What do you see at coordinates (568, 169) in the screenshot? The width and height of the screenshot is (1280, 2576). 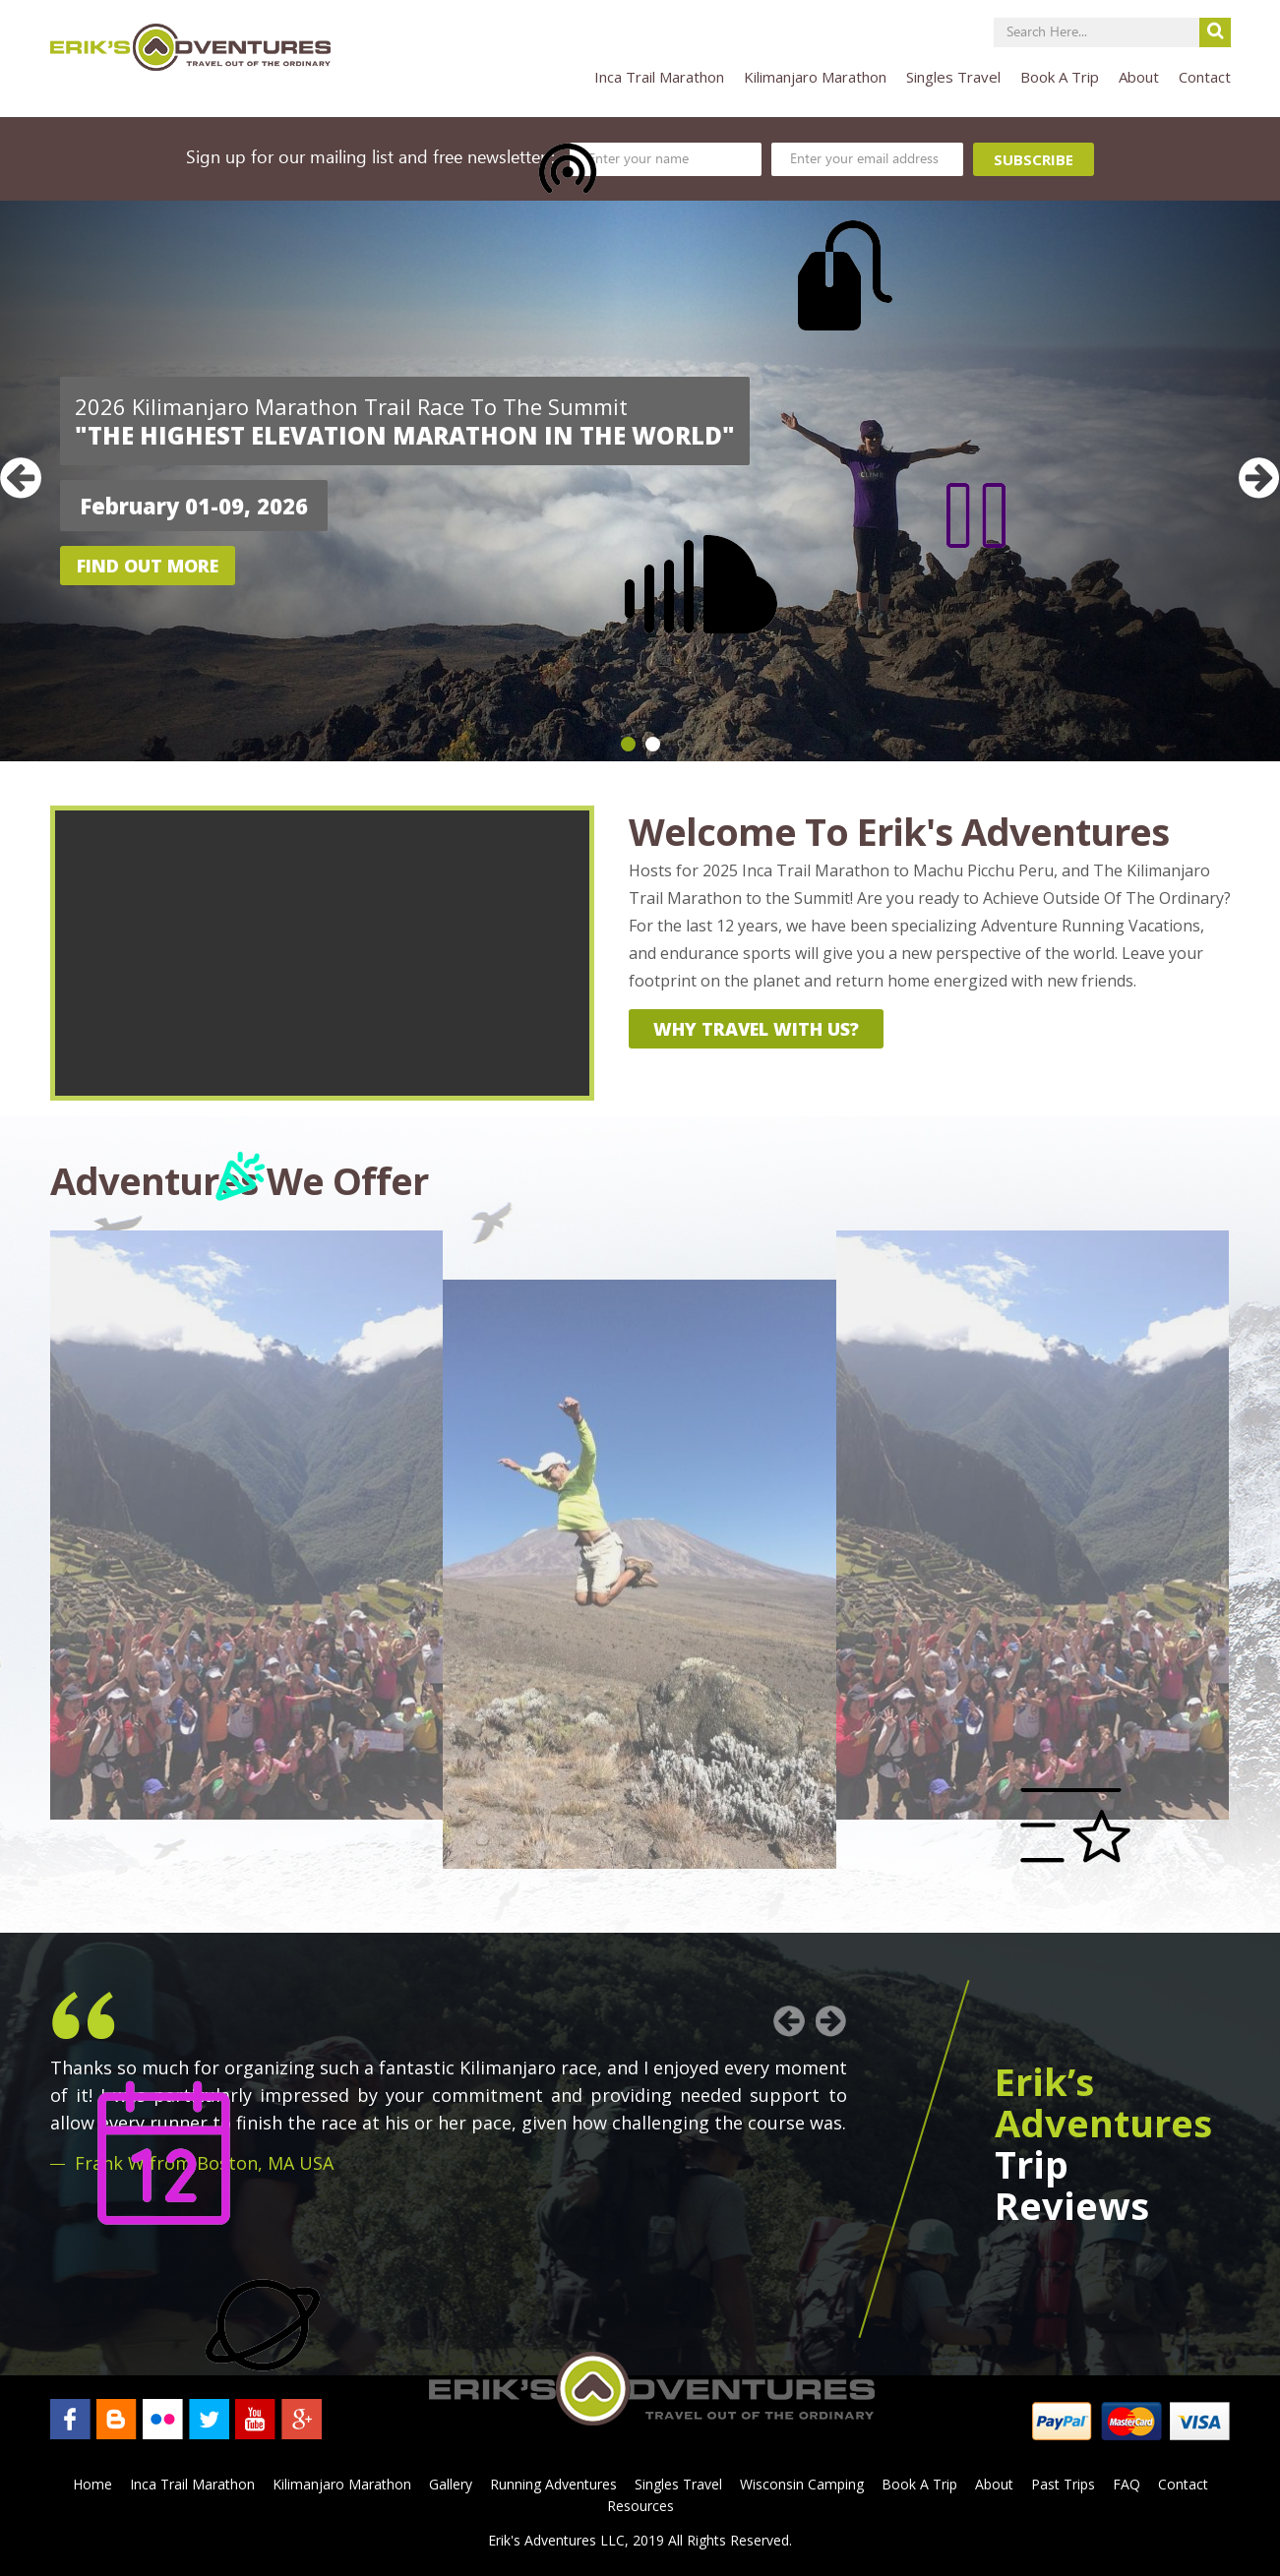 I see `start a live broadcast or stream` at bounding box center [568, 169].